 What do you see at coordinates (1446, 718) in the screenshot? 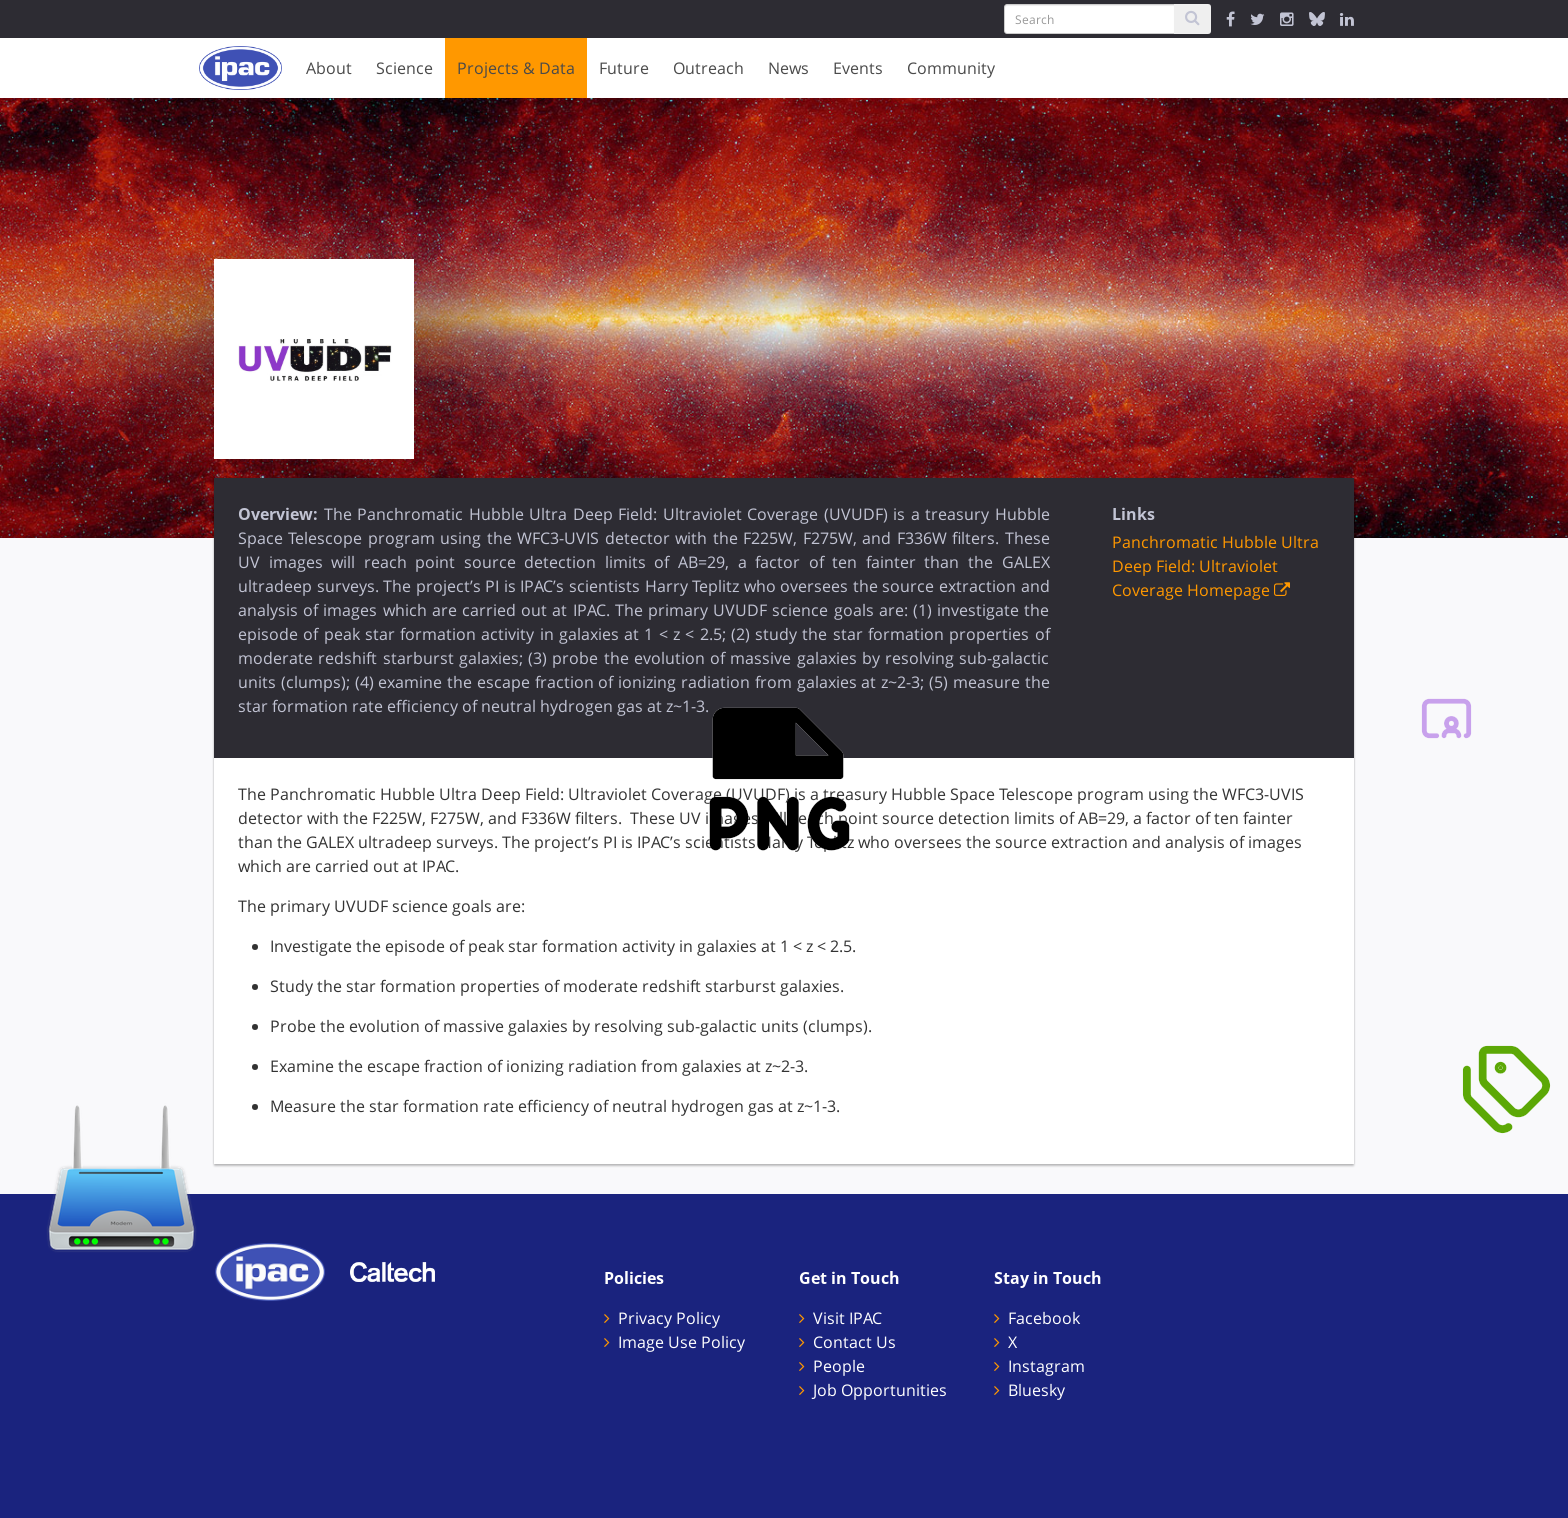
I see `access teaching or presentation tools` at bounding box center [1446, 718].